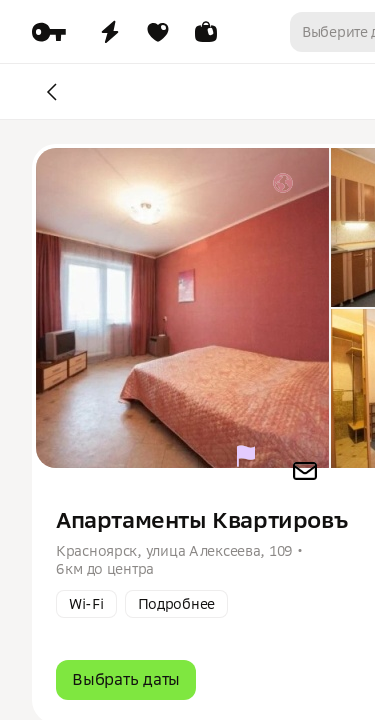  Describe the element at coordinates (305, 471) in the screenshot. I see `open your inbox or email messages` at that location.